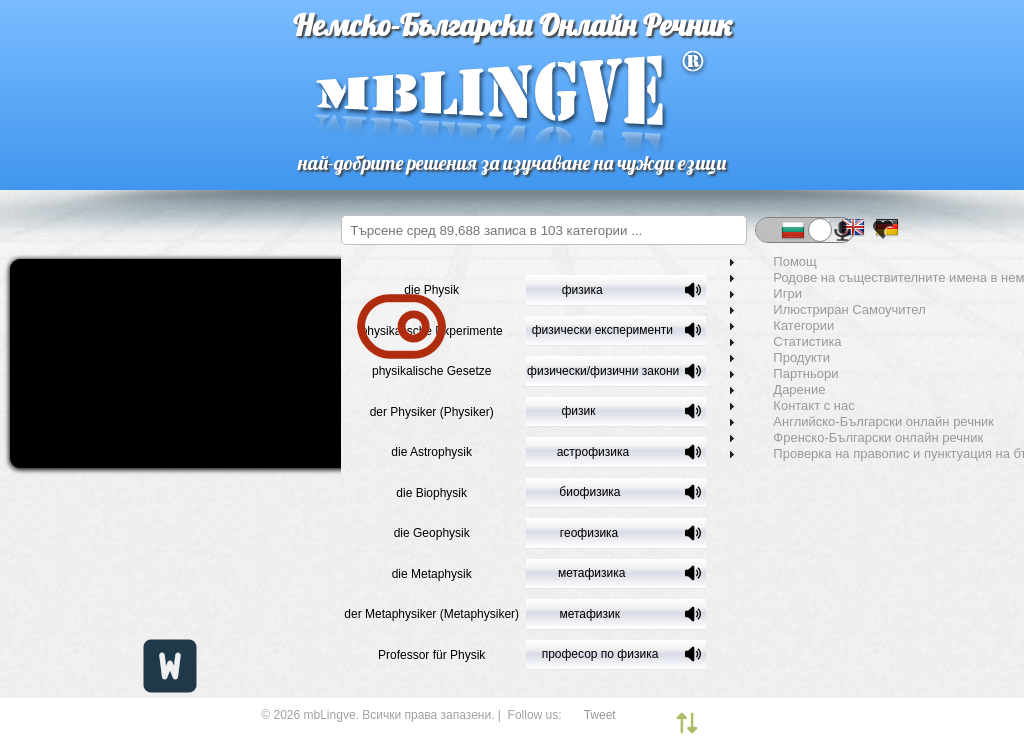 This screenshot has height=740, width=1024. What do you see at coordinates (687, 723) in the screenshot?
I see `adjust vertical size or height` at bounding box center [687, 723].